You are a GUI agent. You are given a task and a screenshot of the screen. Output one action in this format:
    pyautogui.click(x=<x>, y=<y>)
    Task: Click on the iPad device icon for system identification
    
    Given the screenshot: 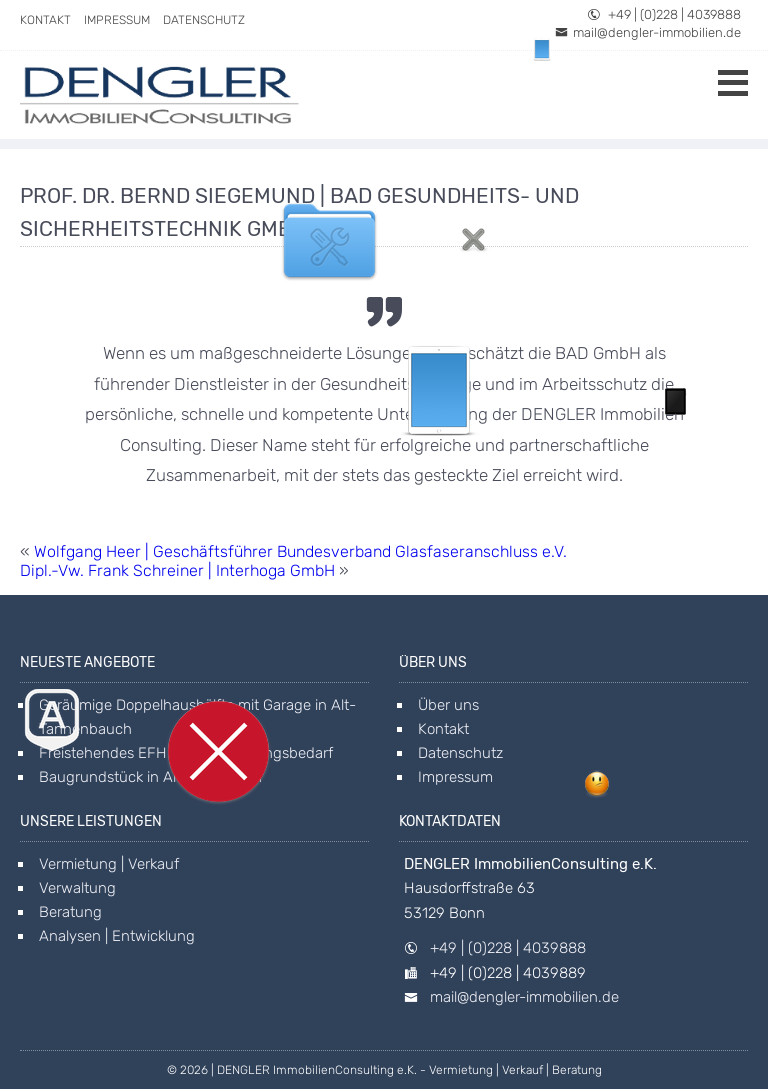 What is the action you would take?
    pyautogui.click(x=439, y=391)
    